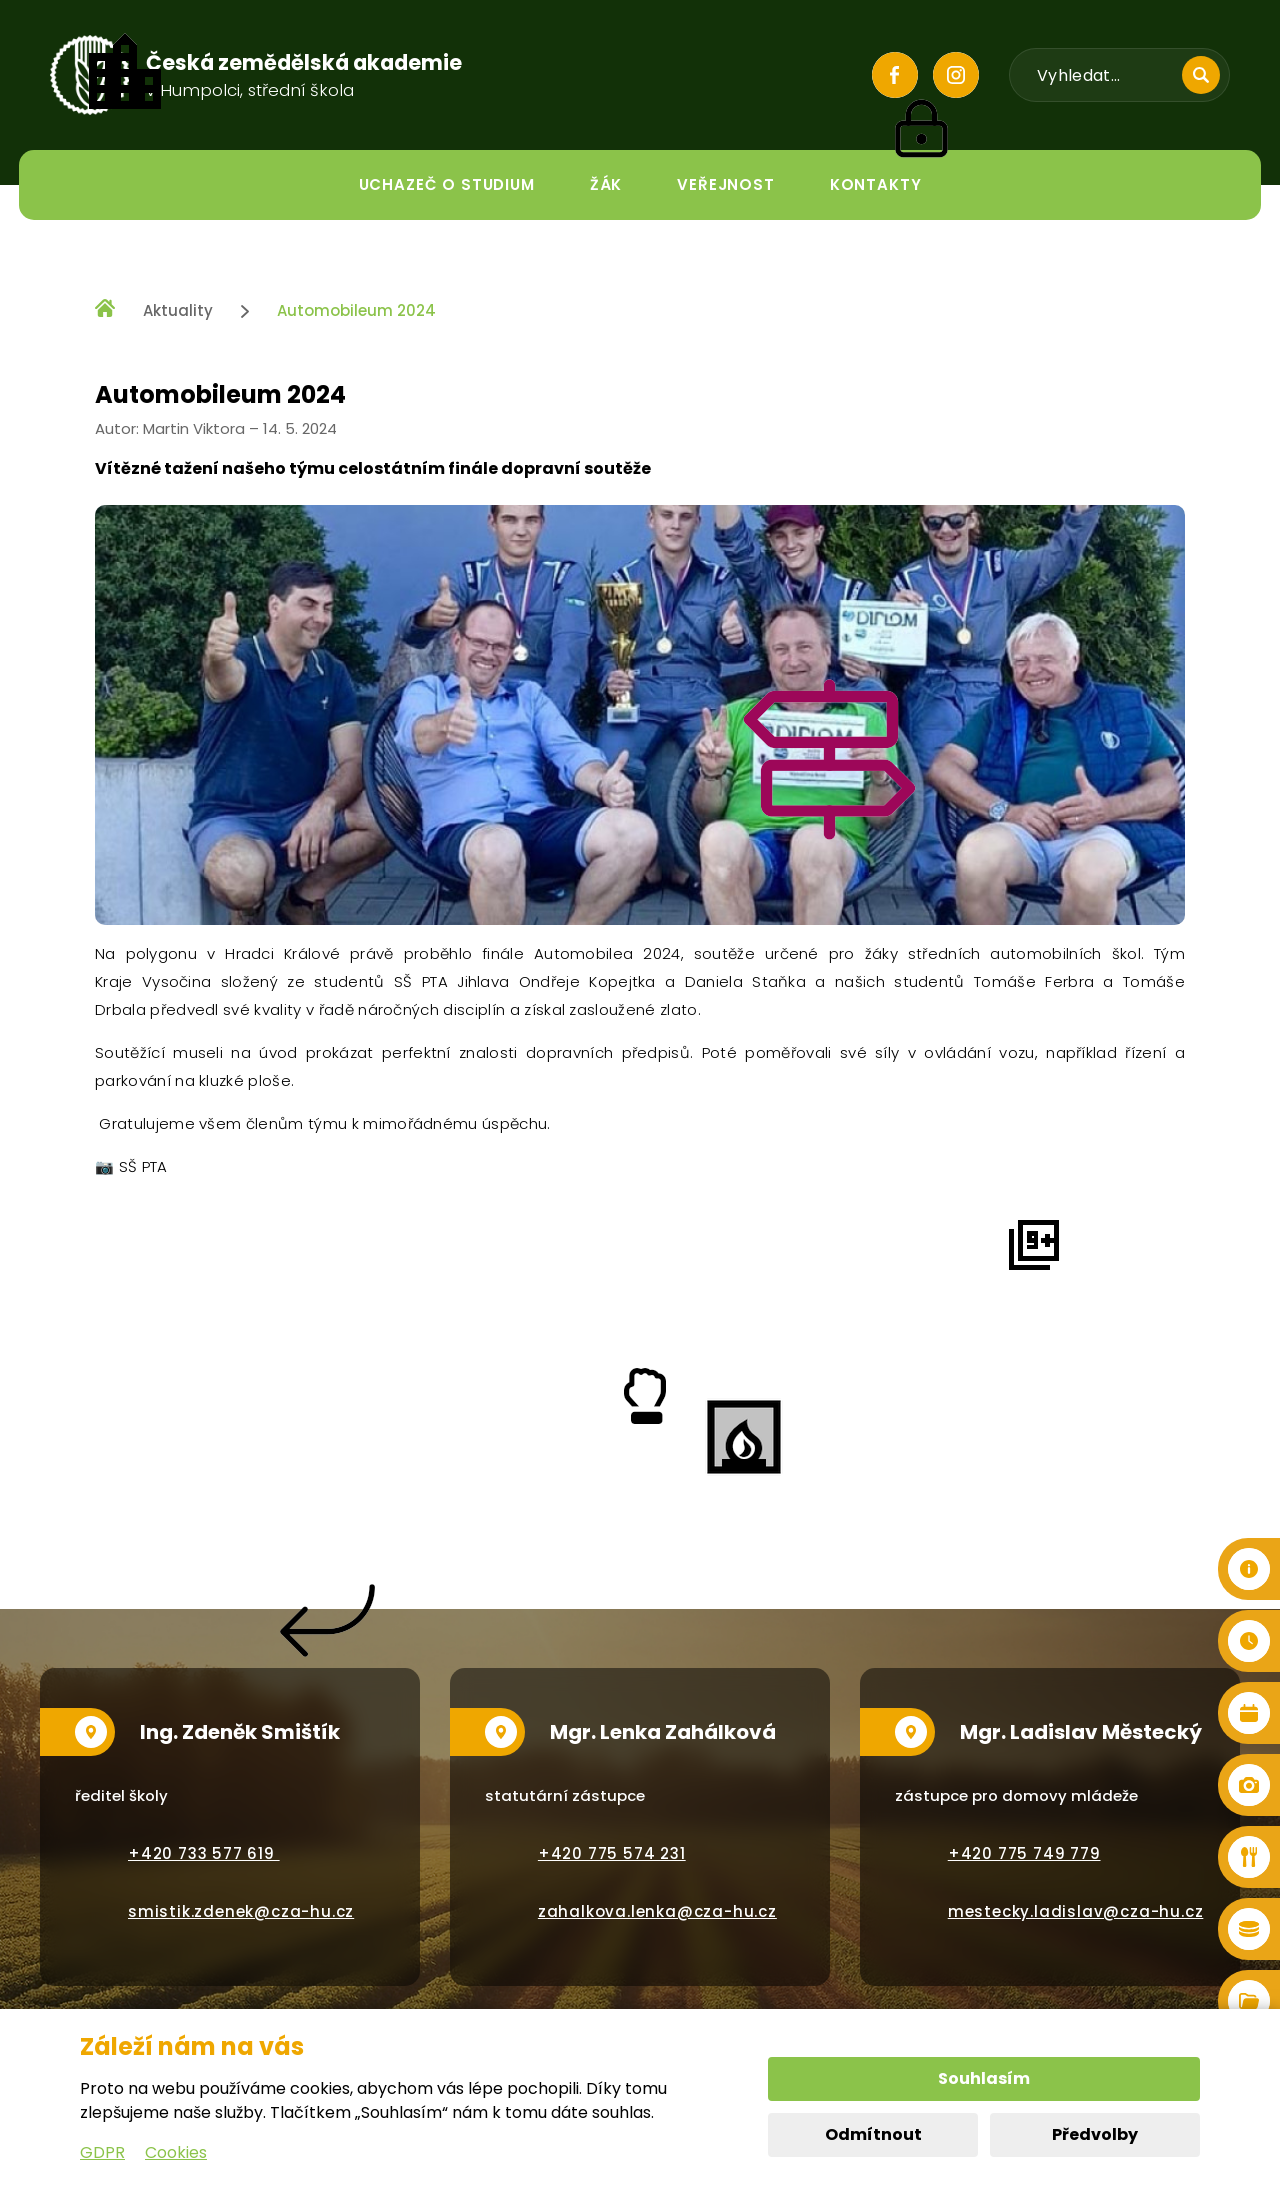 The image size is (1280, 2201). I want to click on access home or living room controls, so click(744, 1437).